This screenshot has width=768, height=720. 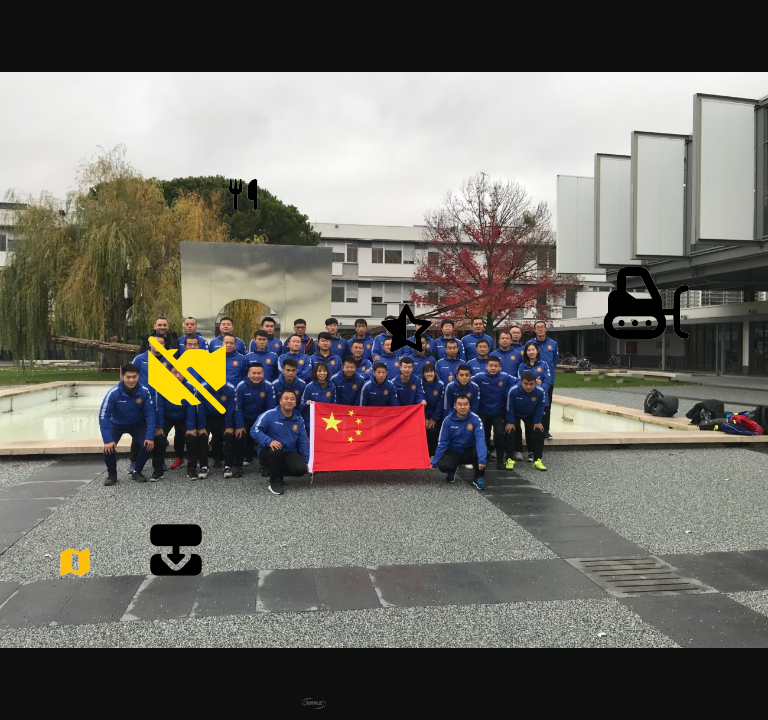 What do you see at coordinates (406, 330) in the screenshot?
I see `indicates a partial or half rating` at bounding box center [406, 330].